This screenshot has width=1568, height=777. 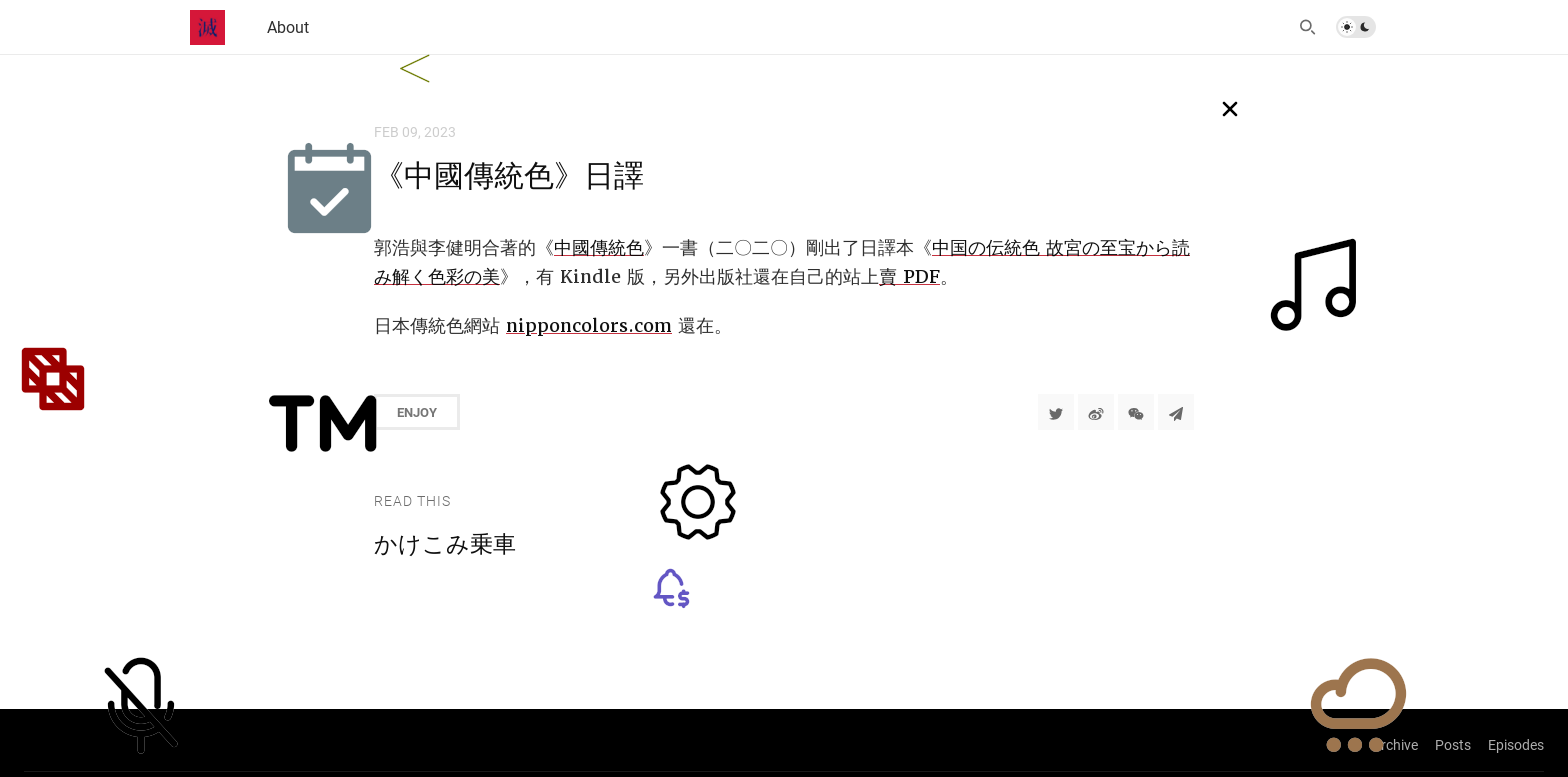 I want to click on go back to the previous screen, so click(x=415, y=68).